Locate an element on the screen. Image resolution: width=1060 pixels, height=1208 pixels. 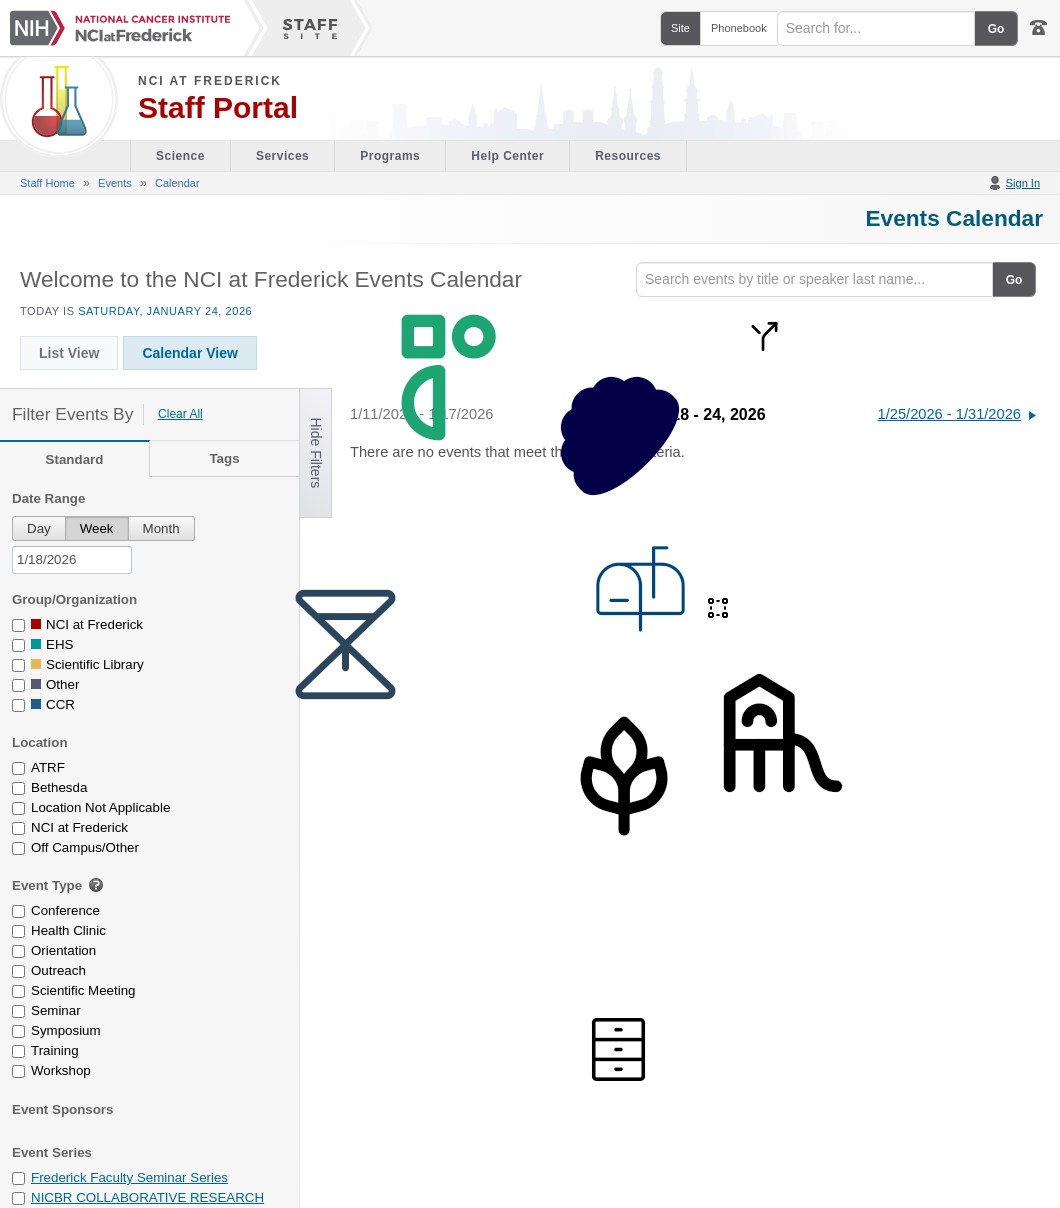
bear right at the fork is located at coordinates (764, 336).